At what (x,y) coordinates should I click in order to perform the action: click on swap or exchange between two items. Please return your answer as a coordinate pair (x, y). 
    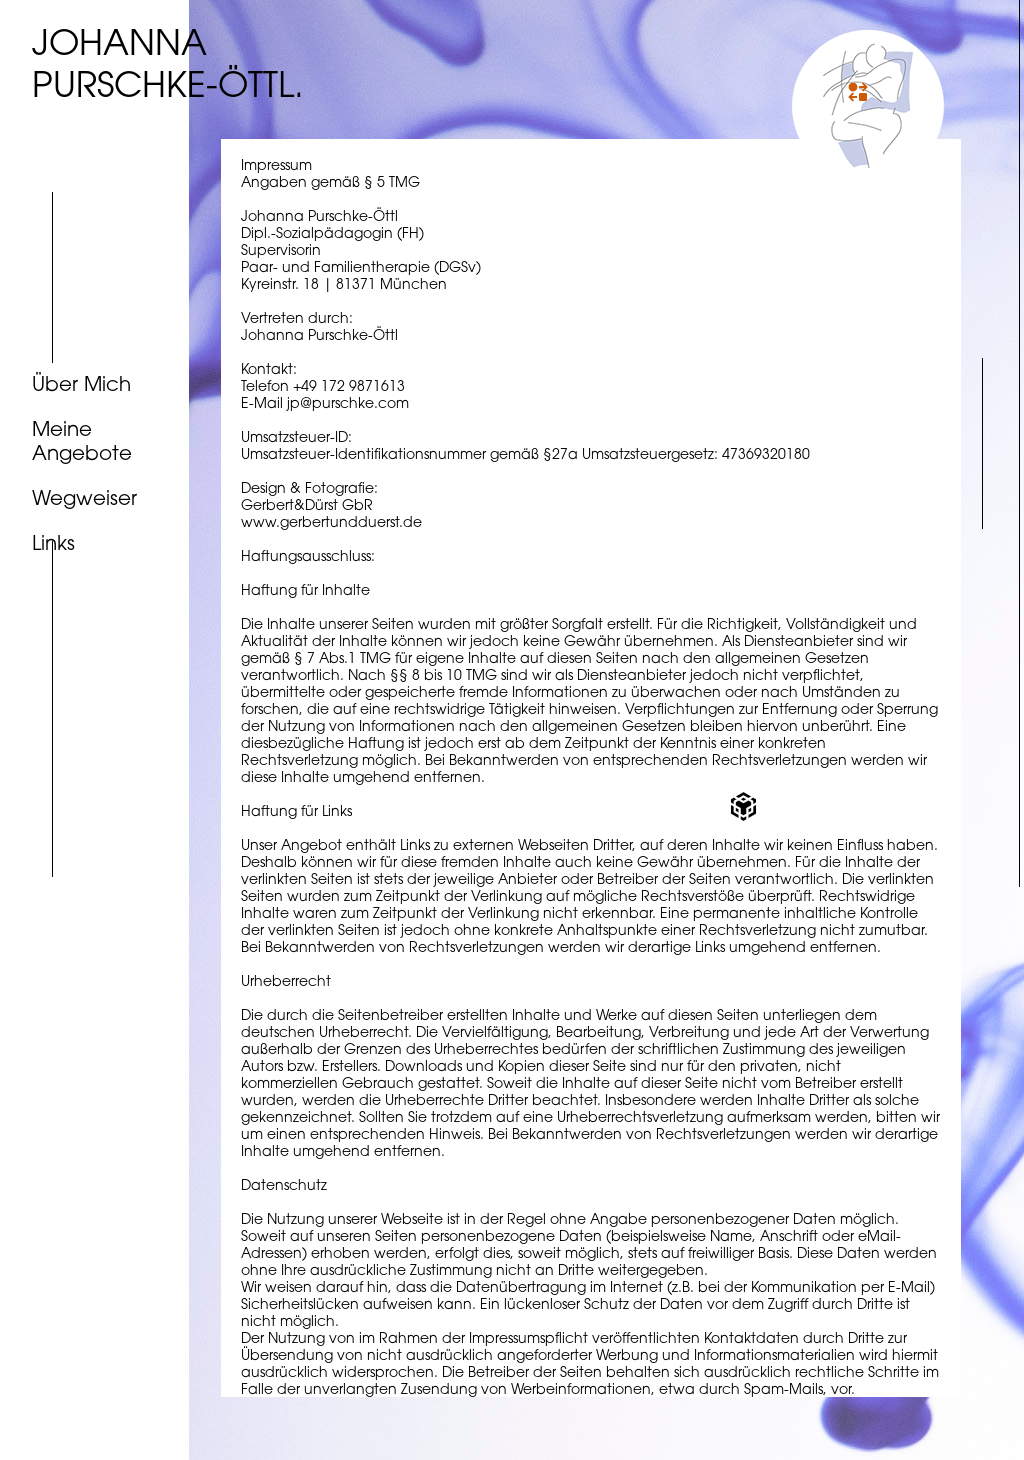
    Looking at the image, I should click on (858, 92).